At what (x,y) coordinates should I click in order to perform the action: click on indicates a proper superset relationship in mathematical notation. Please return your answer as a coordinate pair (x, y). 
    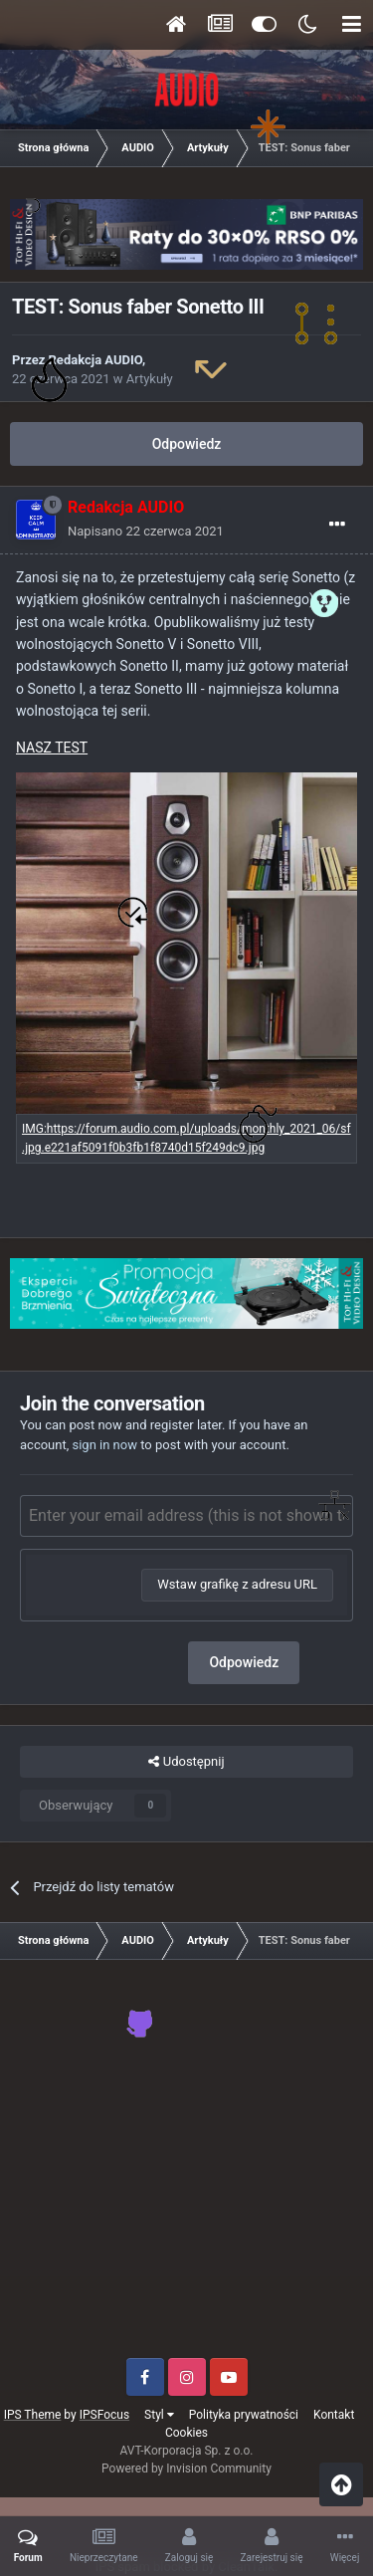
    Looking at the image, I should click on (32, 205).